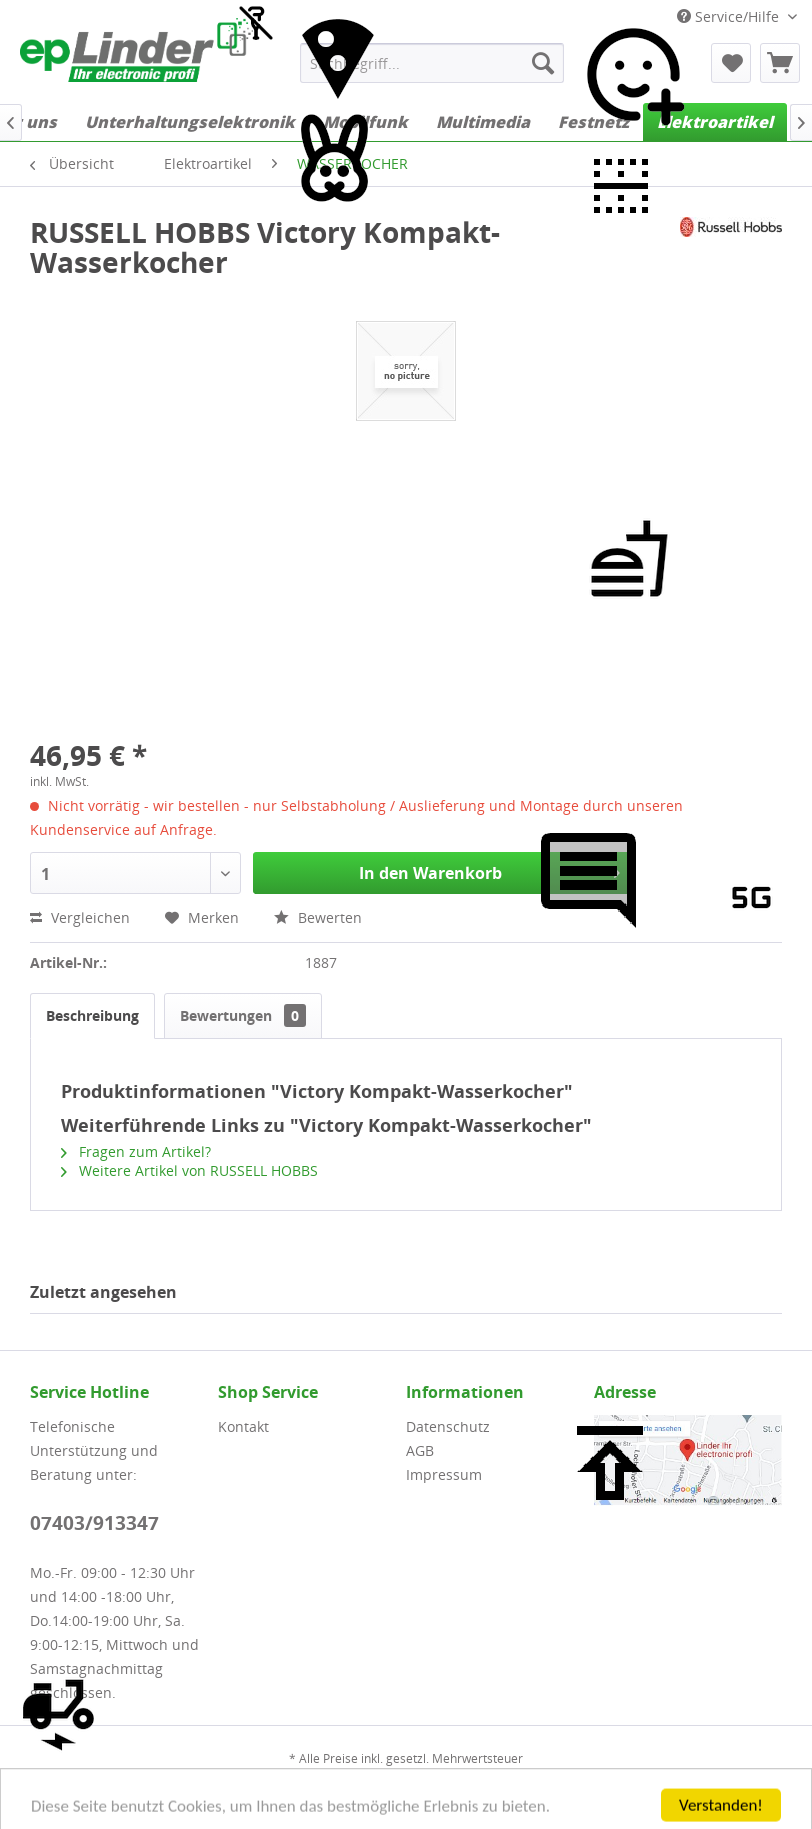  What do you see at coordinates (334, 159) in the screenshot?
I see `access pet or animal-related features` at bounding box center [334, 159].